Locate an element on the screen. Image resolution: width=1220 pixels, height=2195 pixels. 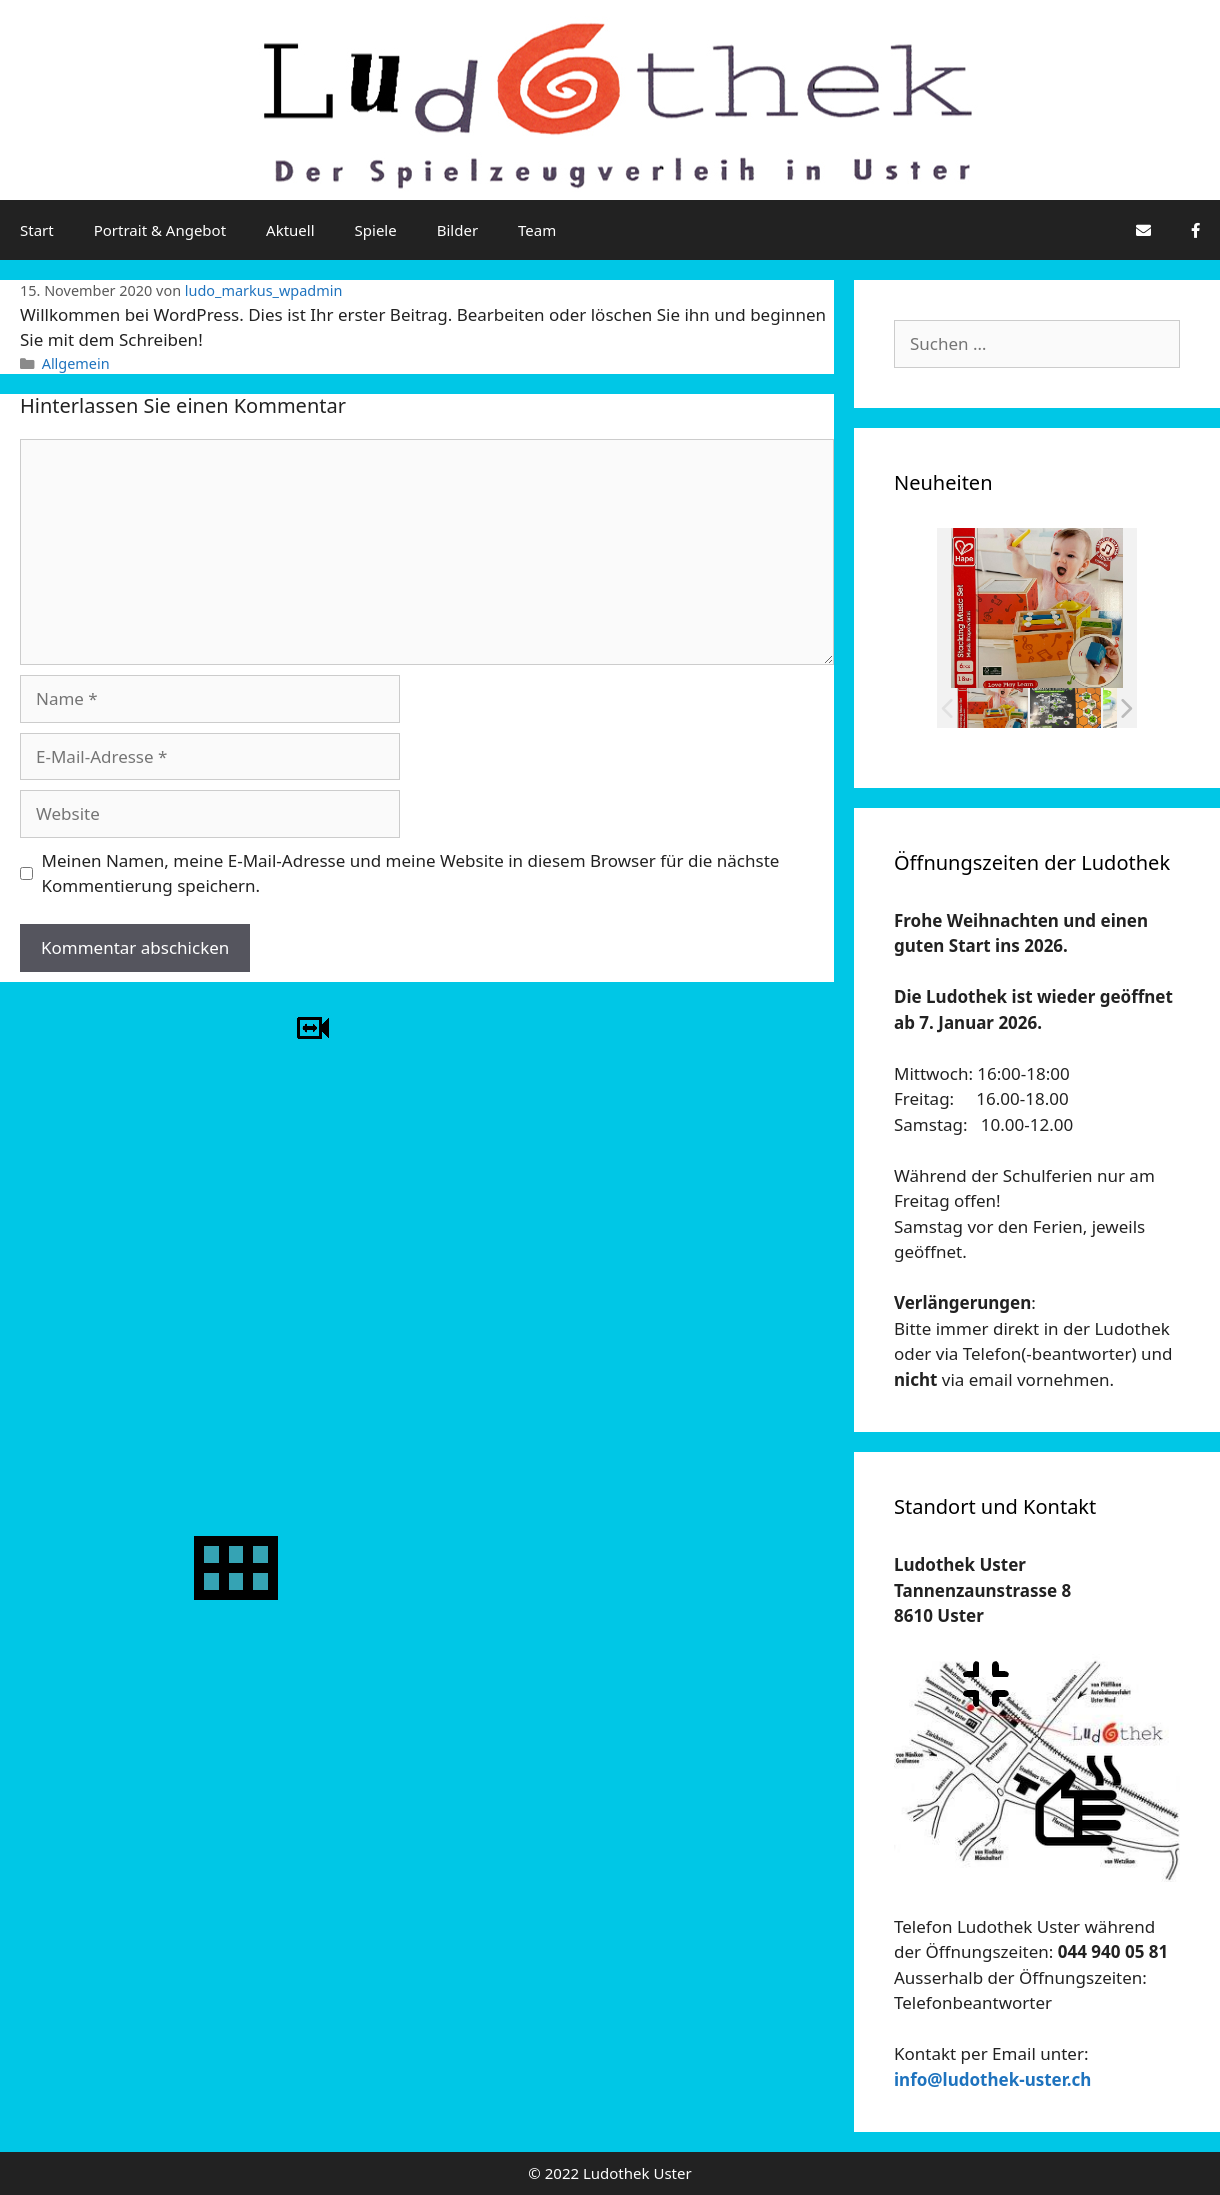
indicates hand dryer available is located at coordinates (1082, 1798).